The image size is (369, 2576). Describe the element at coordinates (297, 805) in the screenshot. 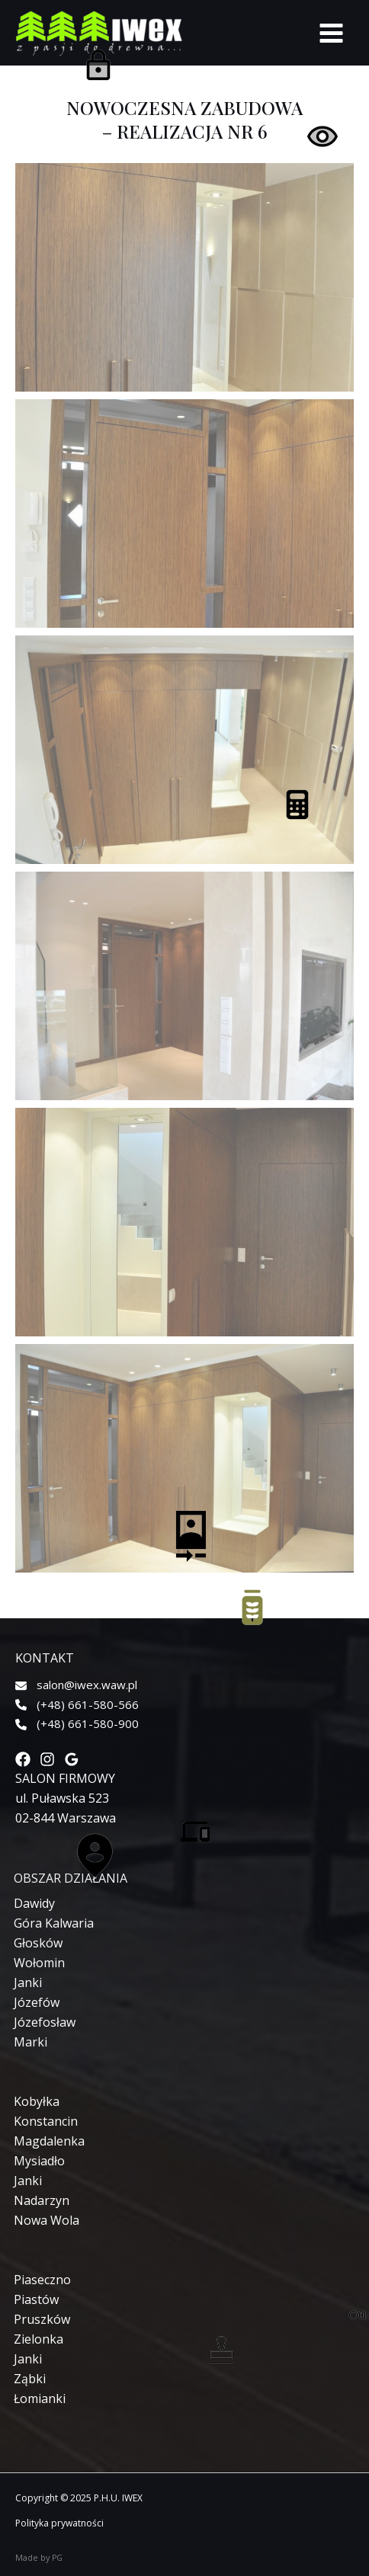

I see `open the calculator app` at that location.